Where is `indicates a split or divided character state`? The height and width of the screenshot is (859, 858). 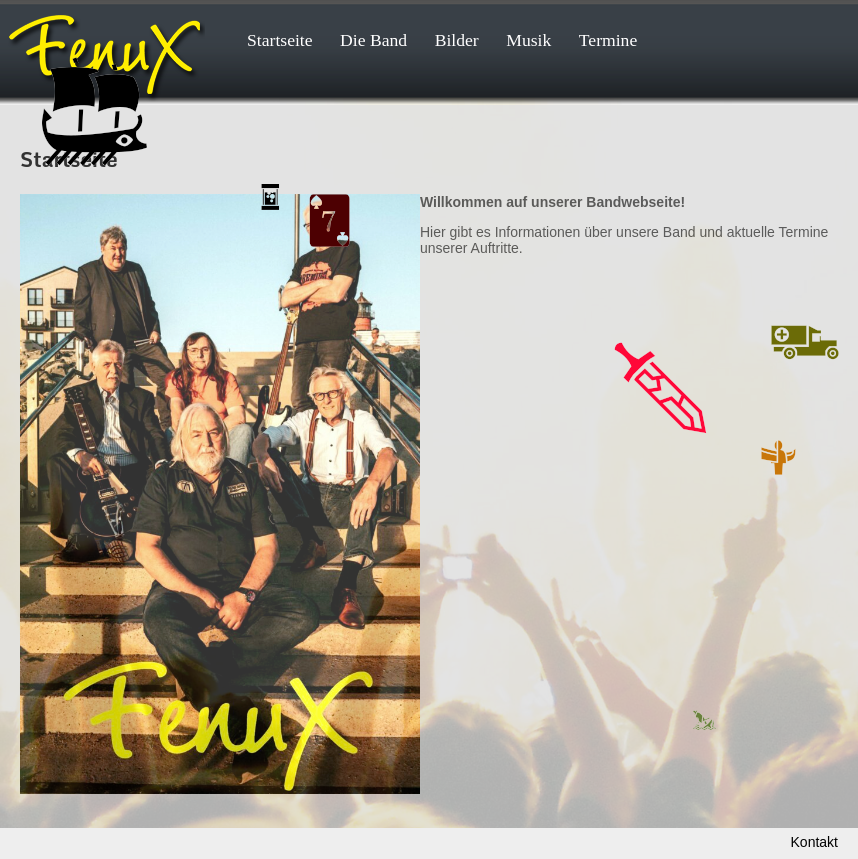
indicates a split or divided character state is located at coordinates (778, 457).